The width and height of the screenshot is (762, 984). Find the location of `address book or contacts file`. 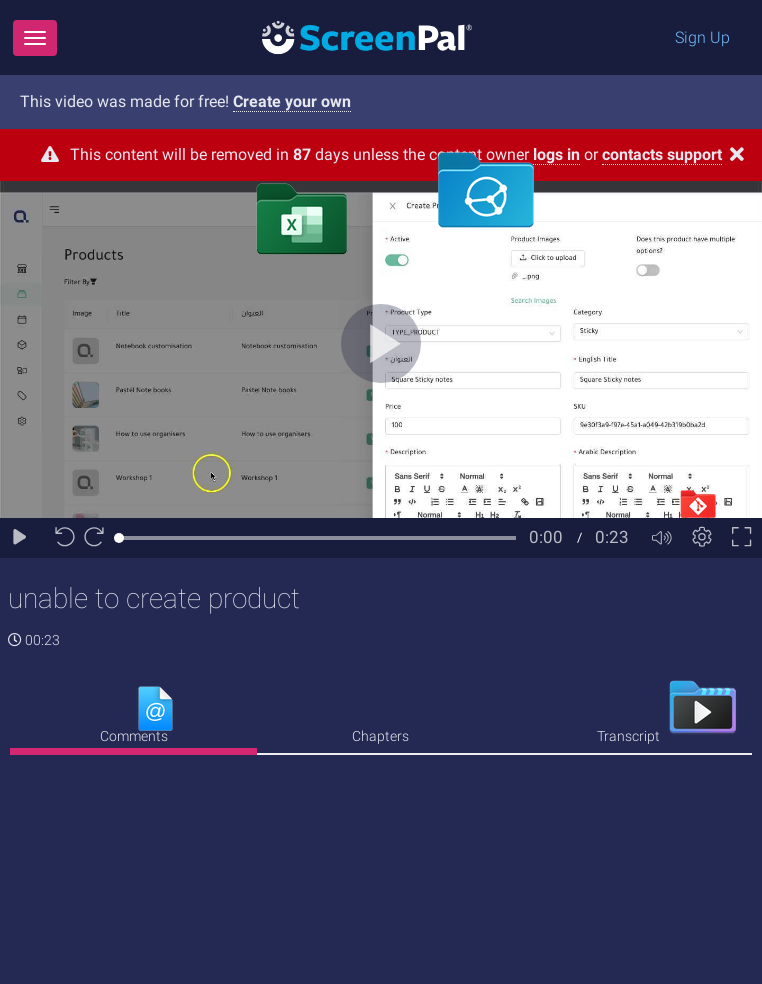

address book or contacts file is located at coordinates (155, 709).